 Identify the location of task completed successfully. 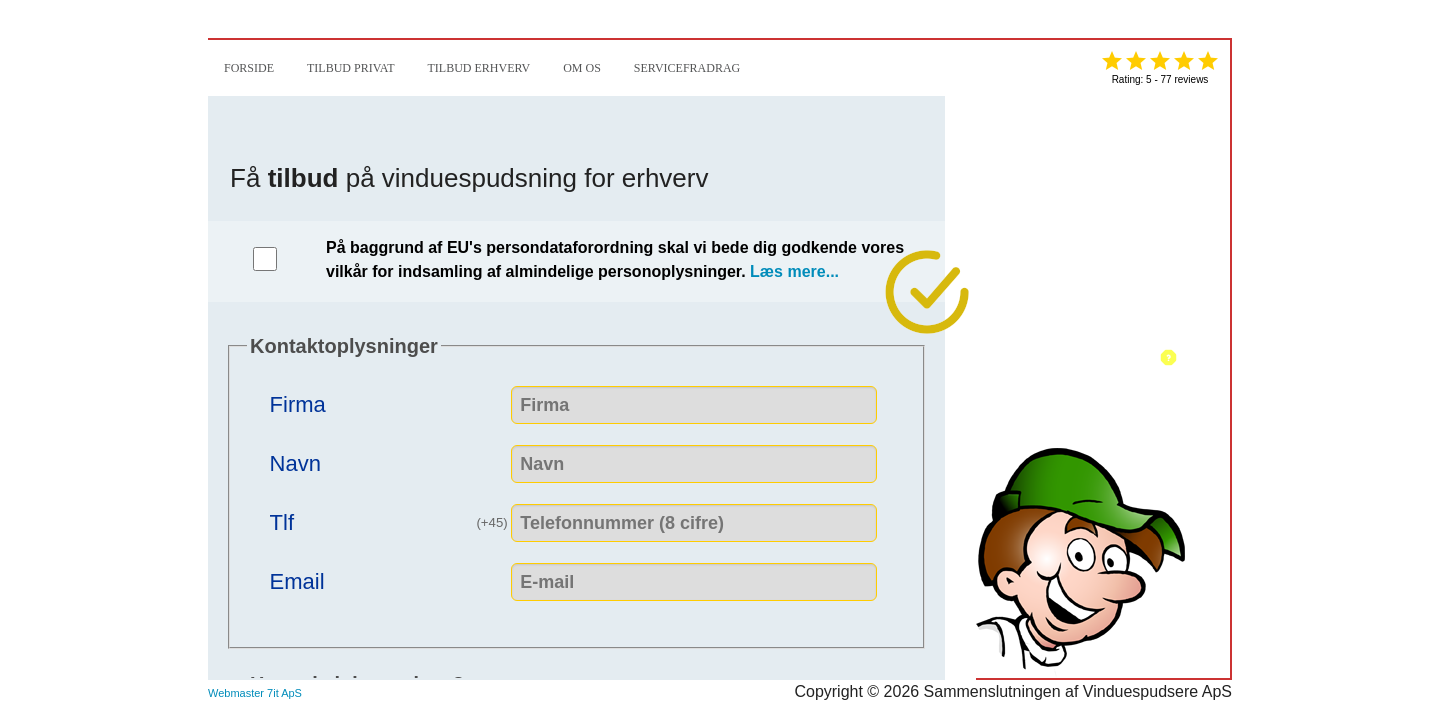
(927, 292).